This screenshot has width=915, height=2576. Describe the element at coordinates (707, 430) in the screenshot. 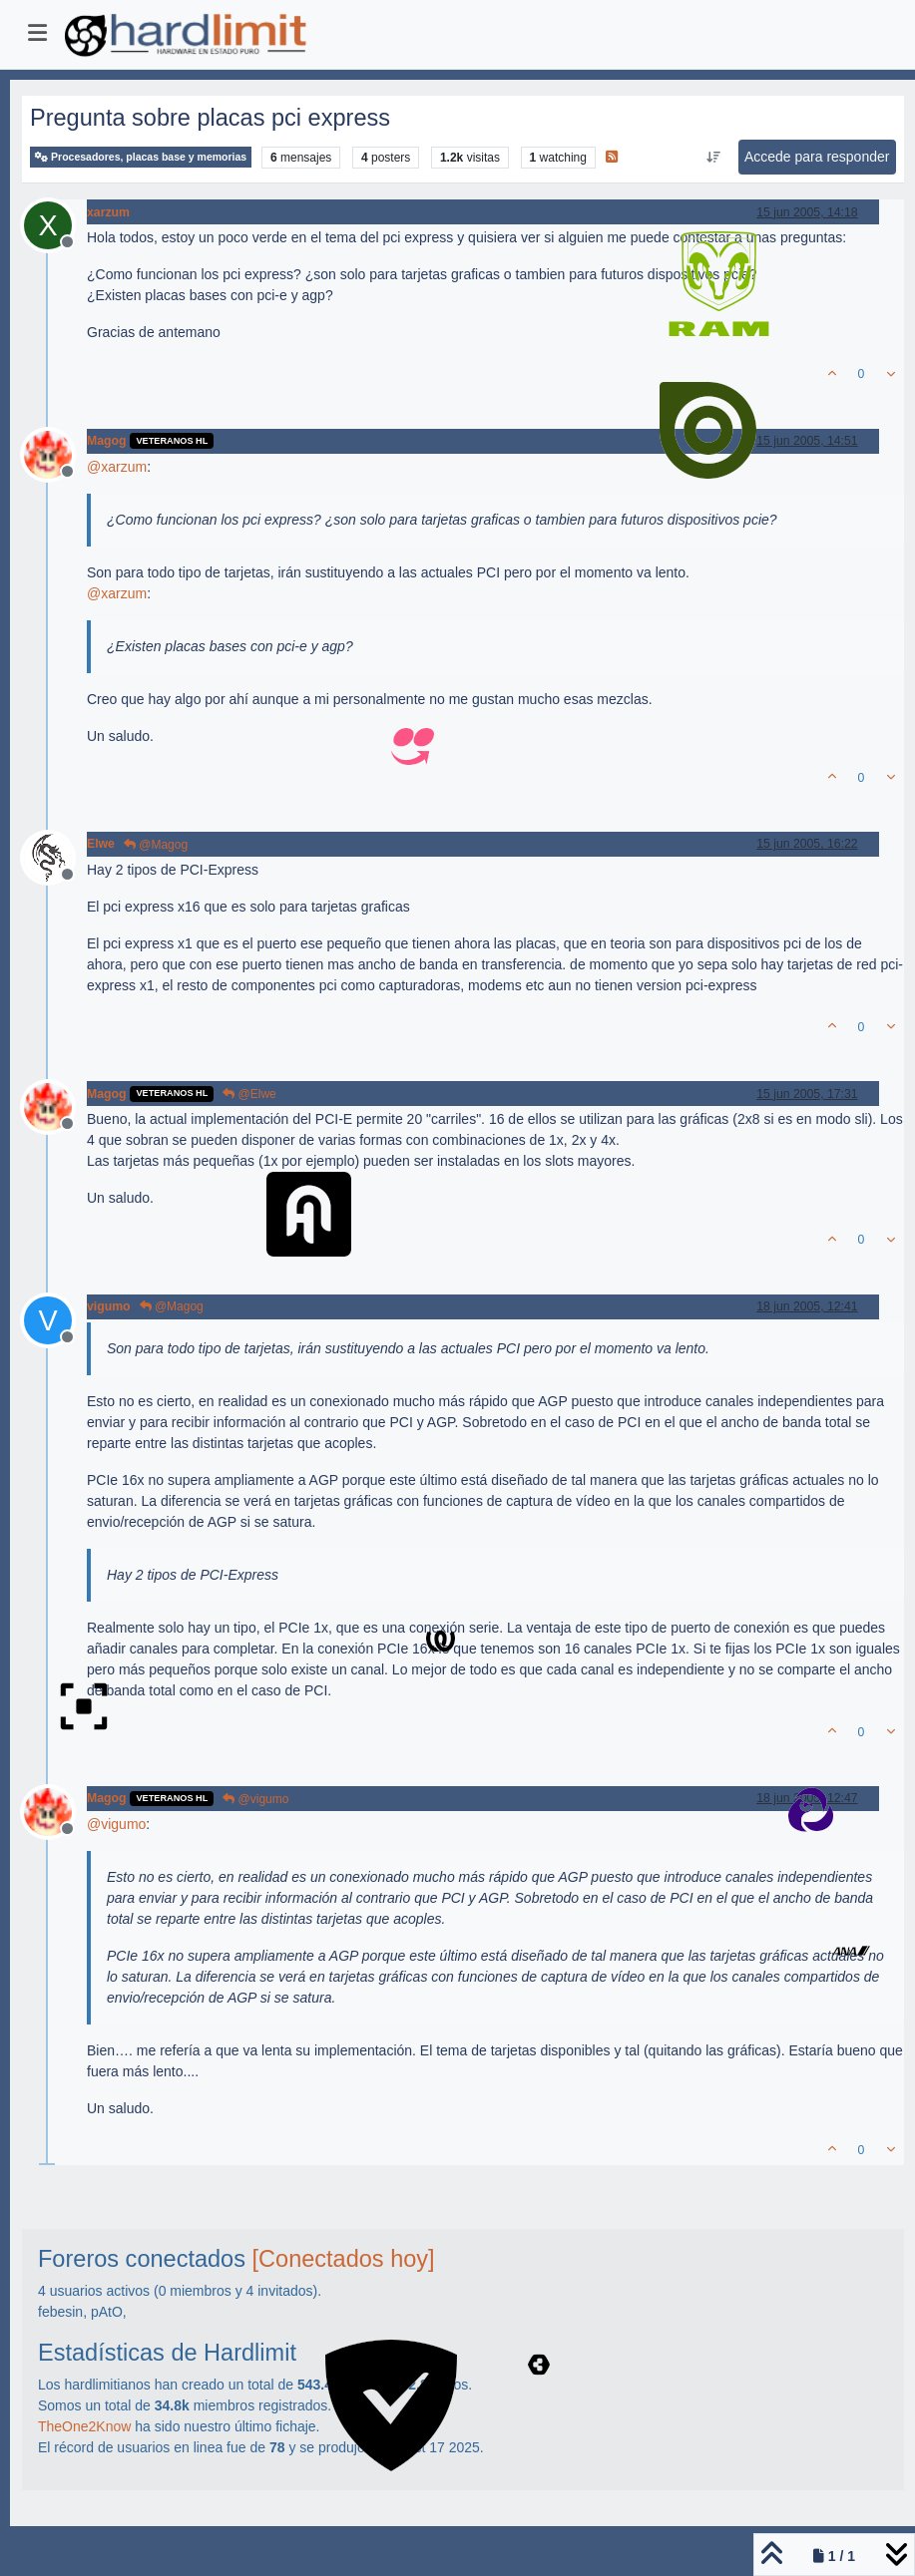

I see `open Issuu digital publishing platform` at that location.